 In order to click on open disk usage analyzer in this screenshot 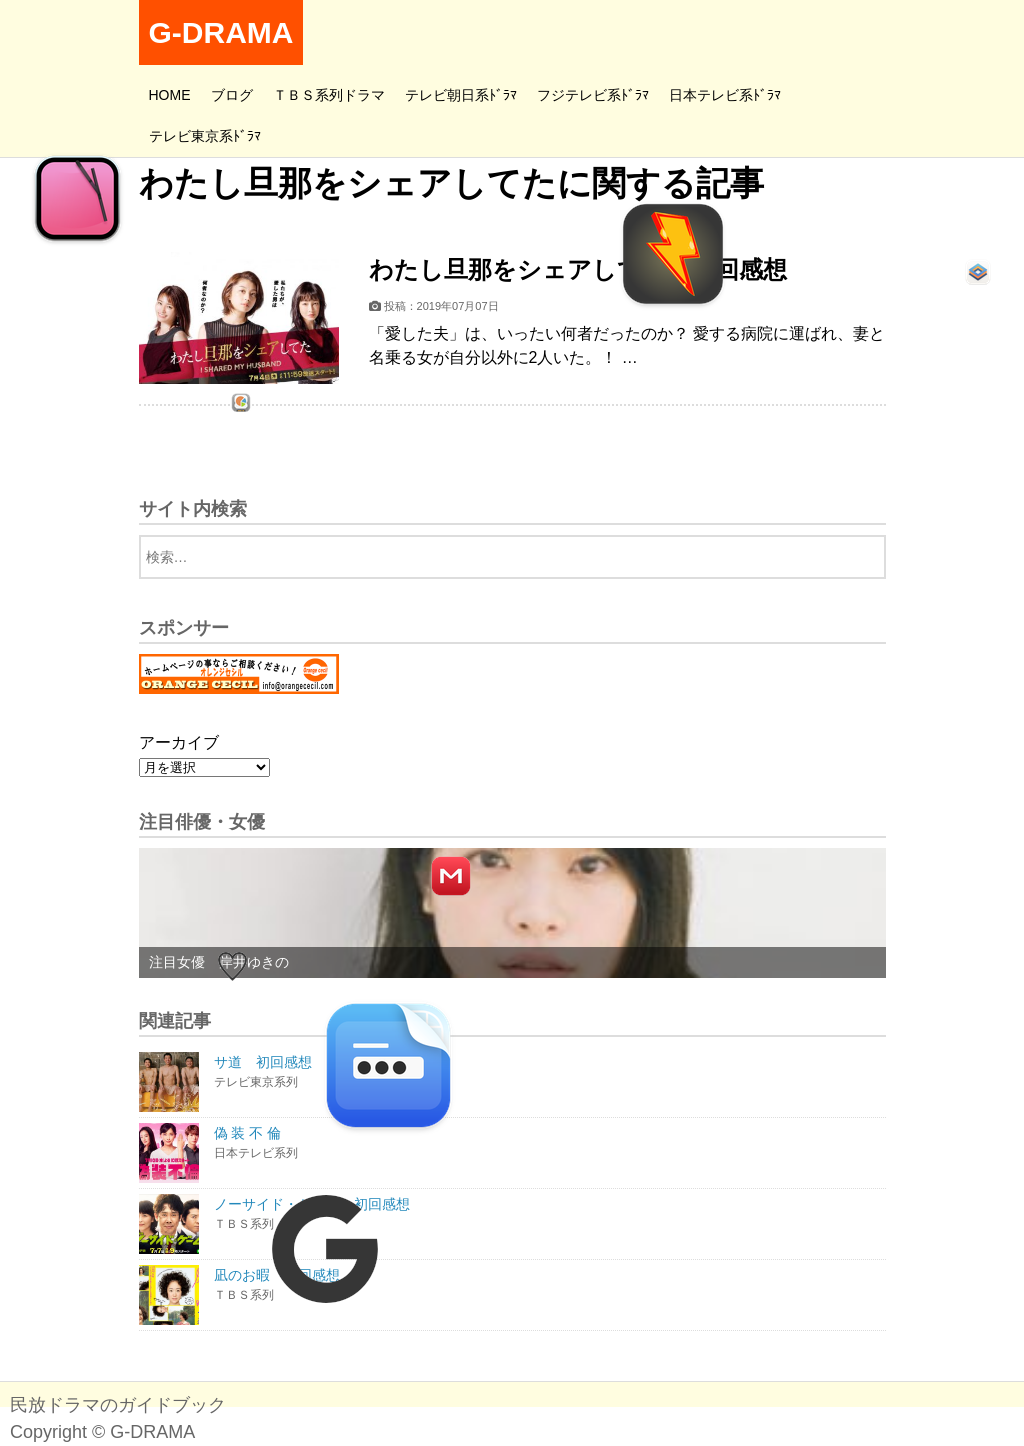, I will do `click(241, 403)`.